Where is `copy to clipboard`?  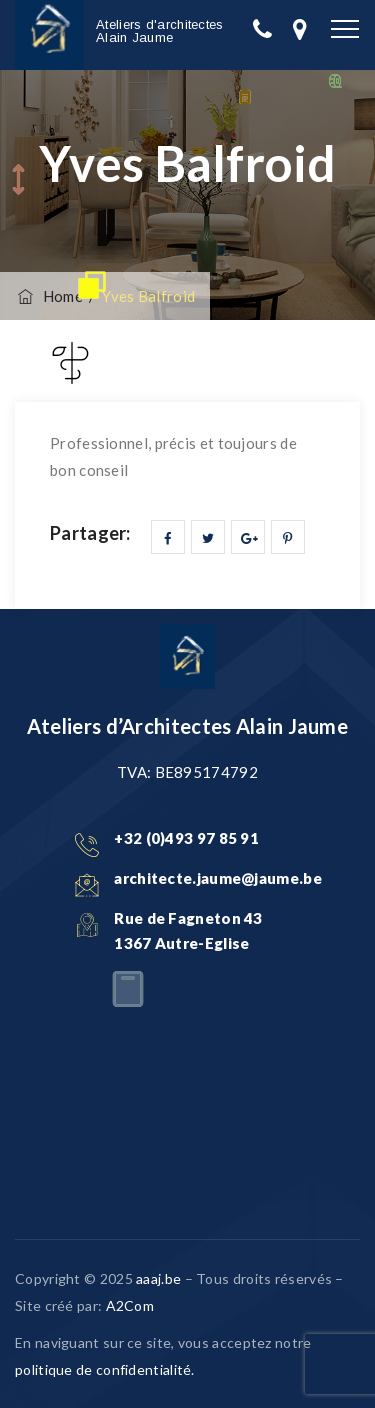
copy to clipboard is located at coordinates (92, 285).